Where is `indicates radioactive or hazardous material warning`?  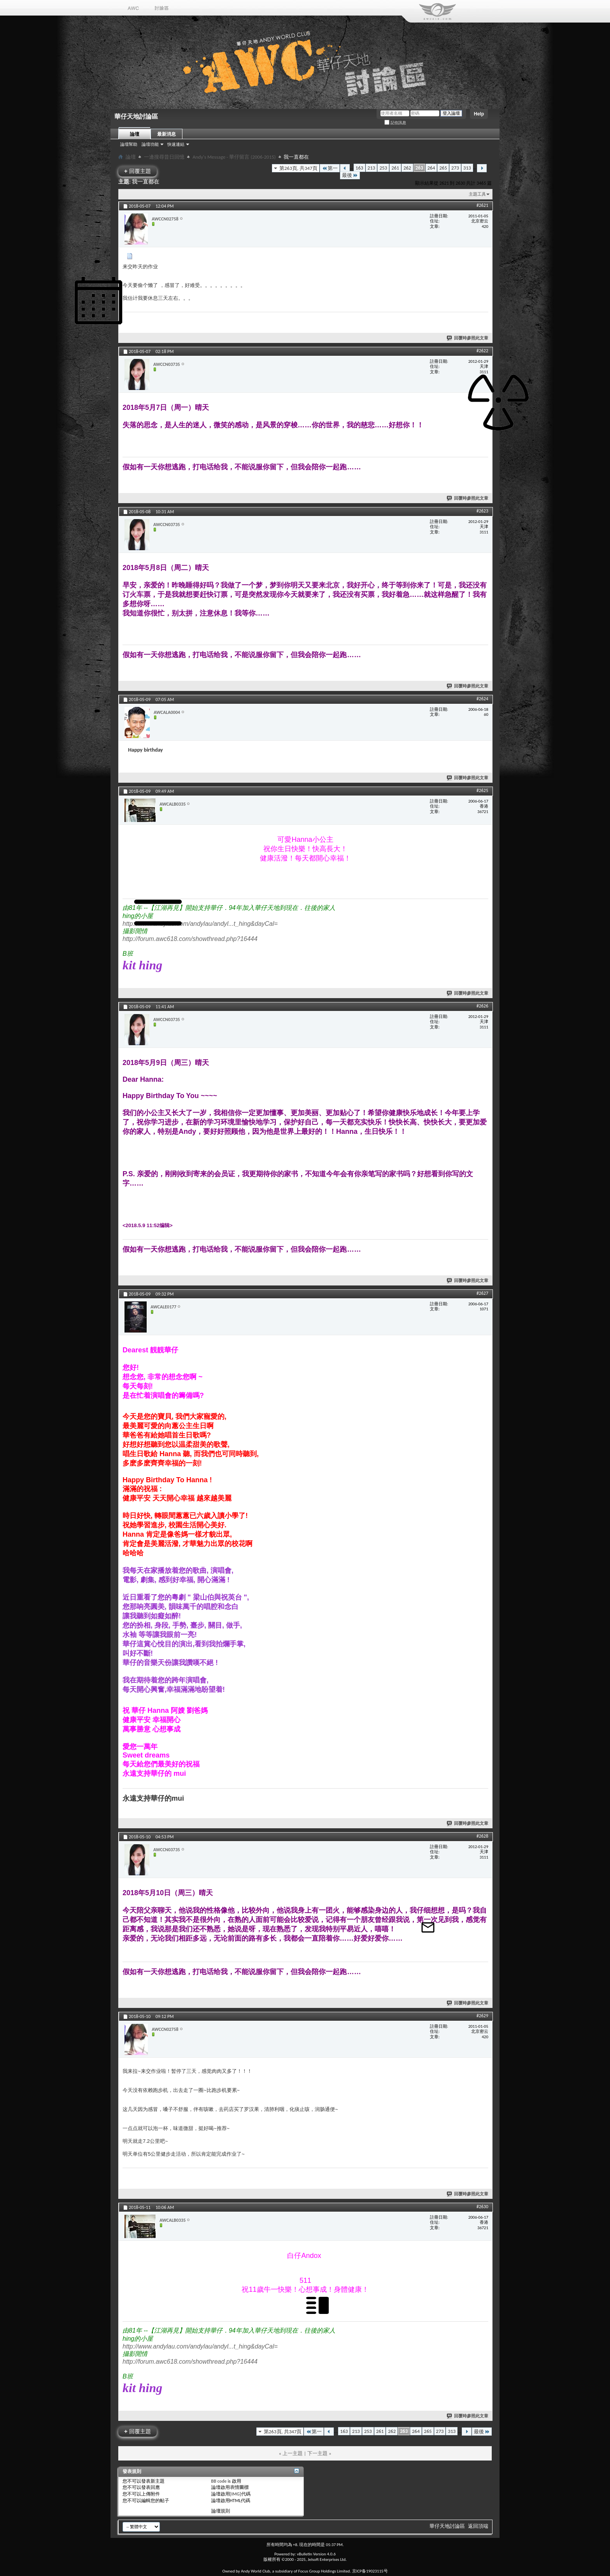
indicates radioactive or hazardous material warning is located at coordinates (498, 400).